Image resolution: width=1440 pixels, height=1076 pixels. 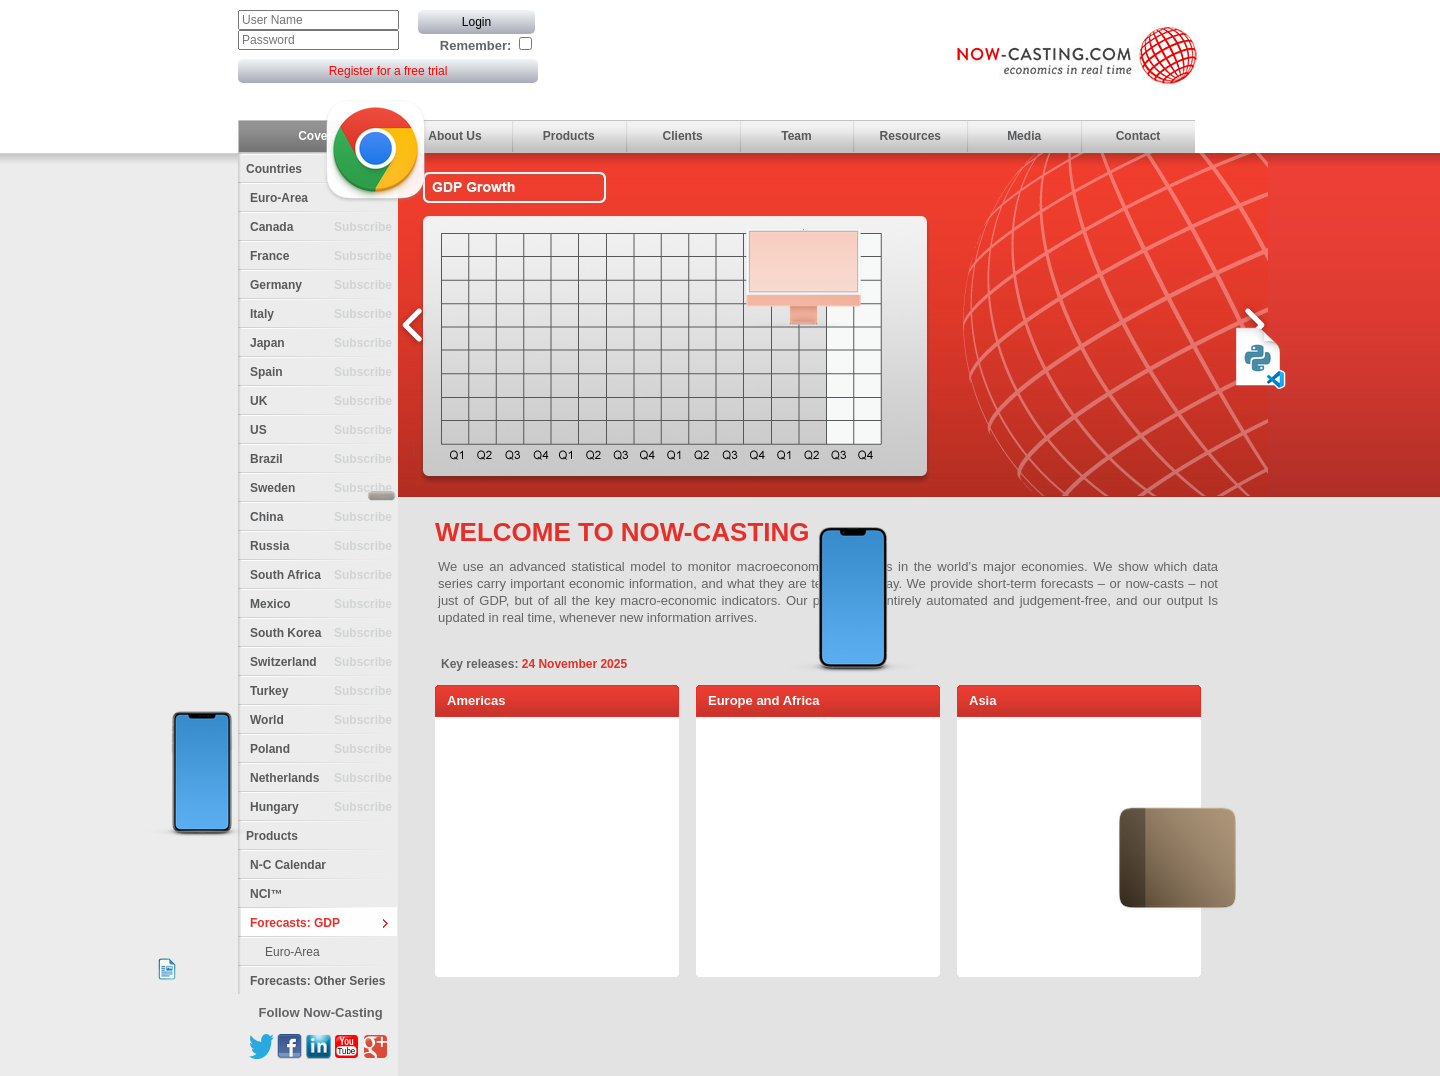 I want to click on open Google Chrome browser, so click(x=375, y=149).